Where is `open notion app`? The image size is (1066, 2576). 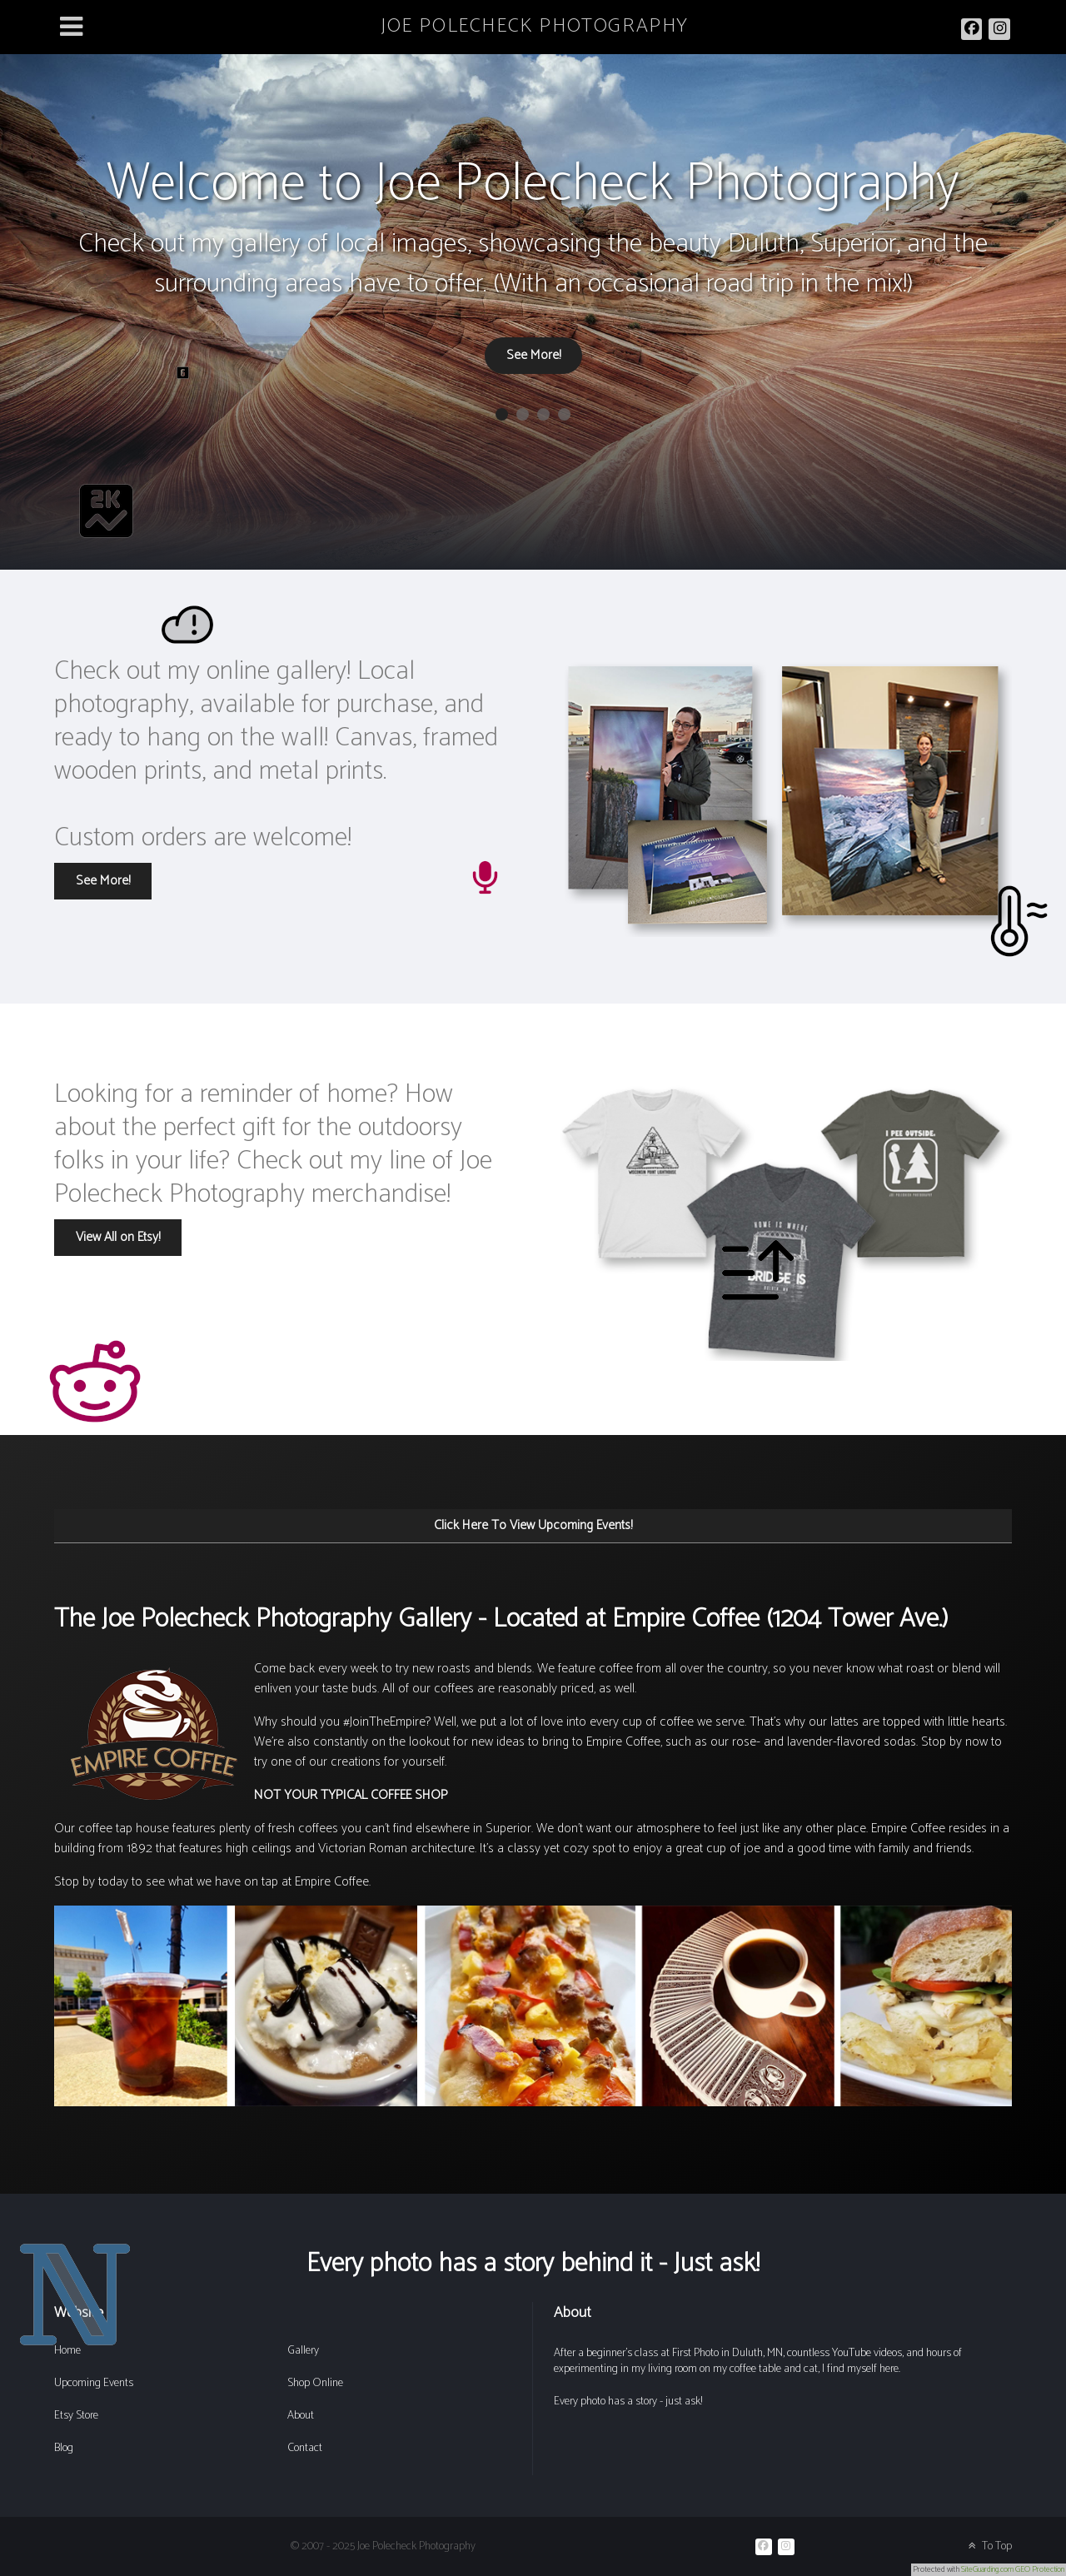
open notion app is located at coordinates (75, 2294).